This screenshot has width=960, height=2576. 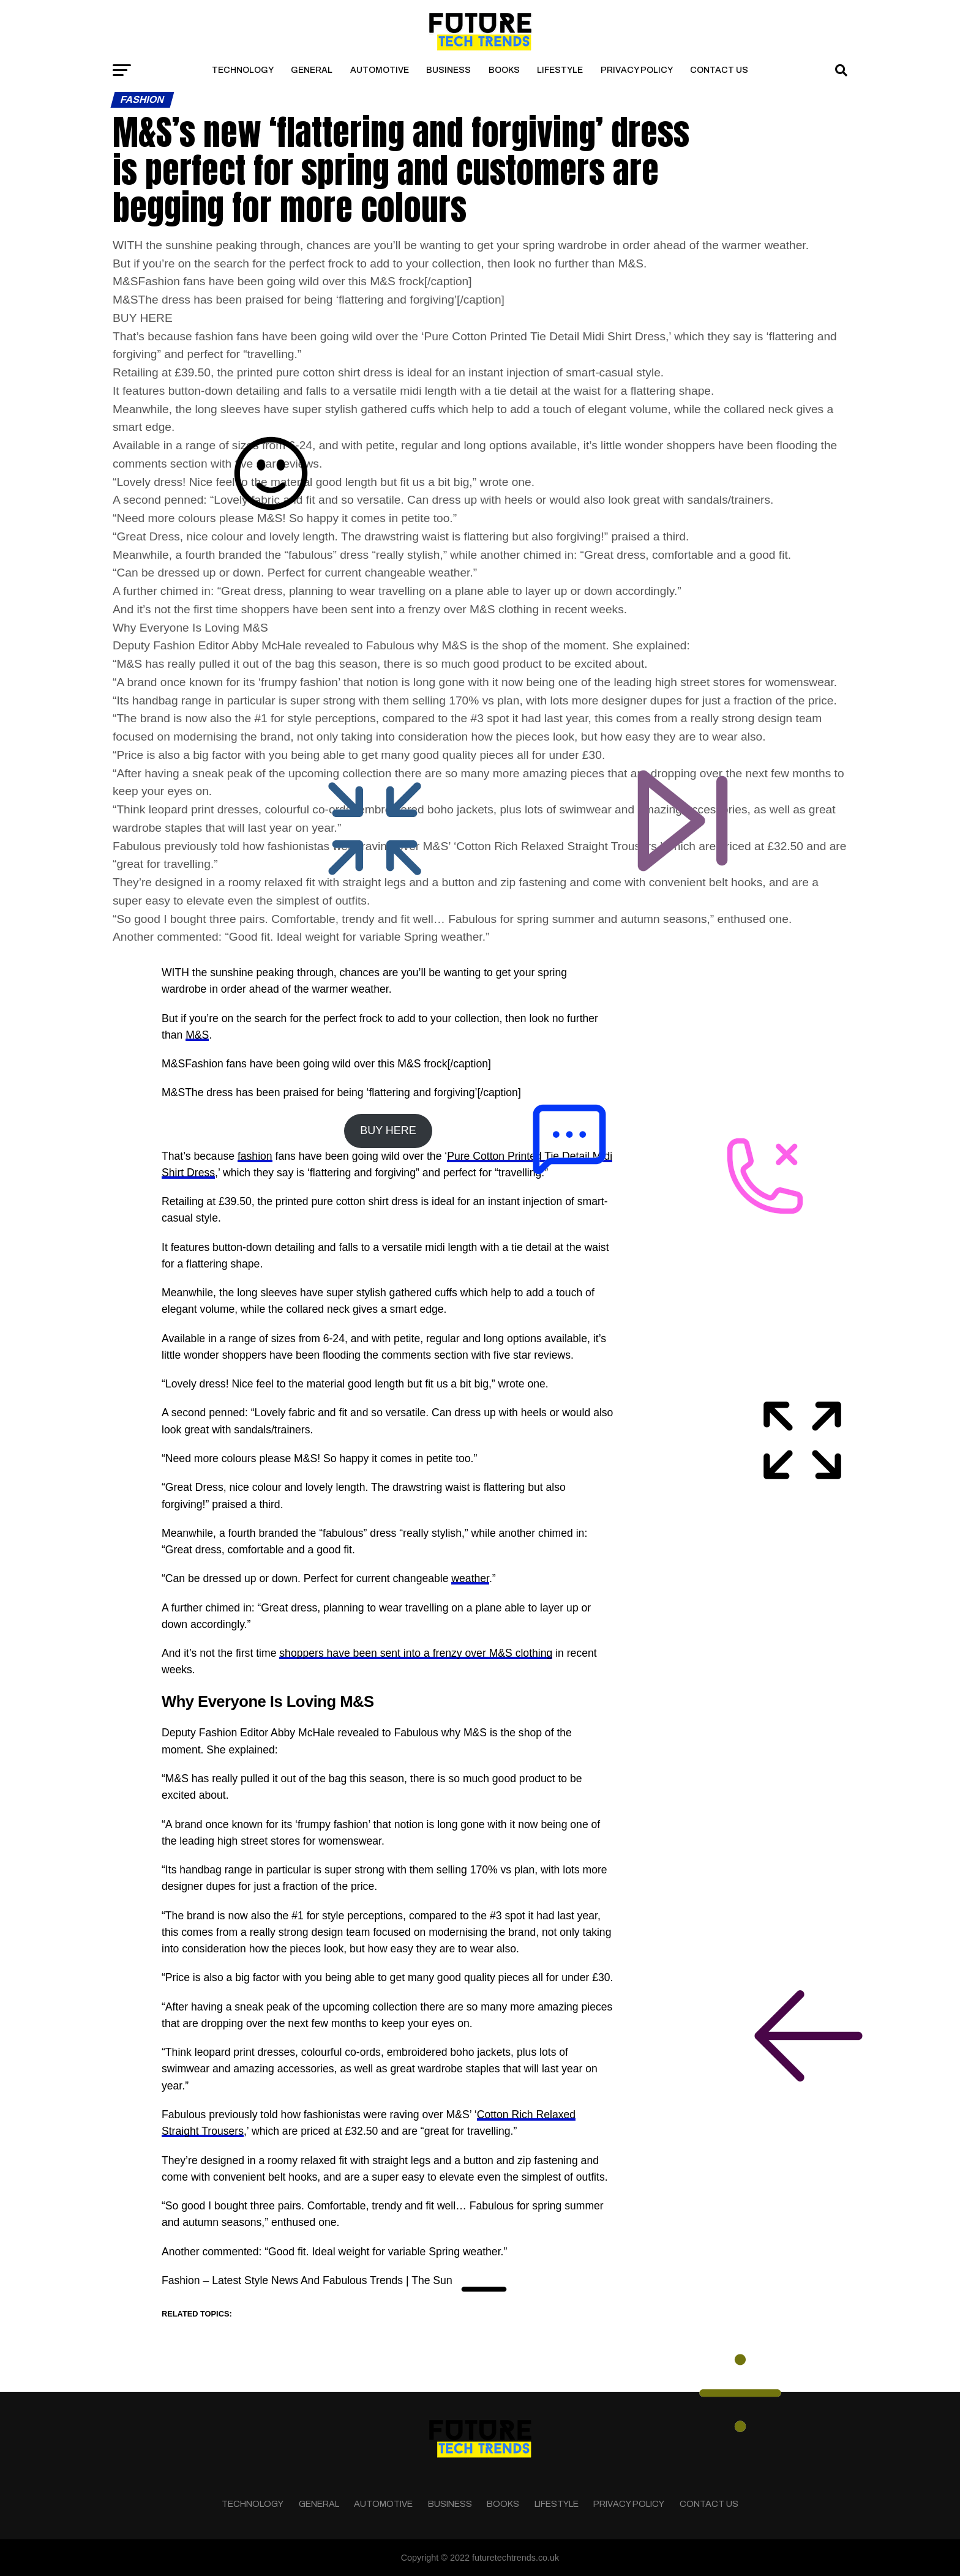 What do you see at coordinates (740, 2393) in the screenshot?
I see `perform division calculation` at bounding box center [740, 2393].